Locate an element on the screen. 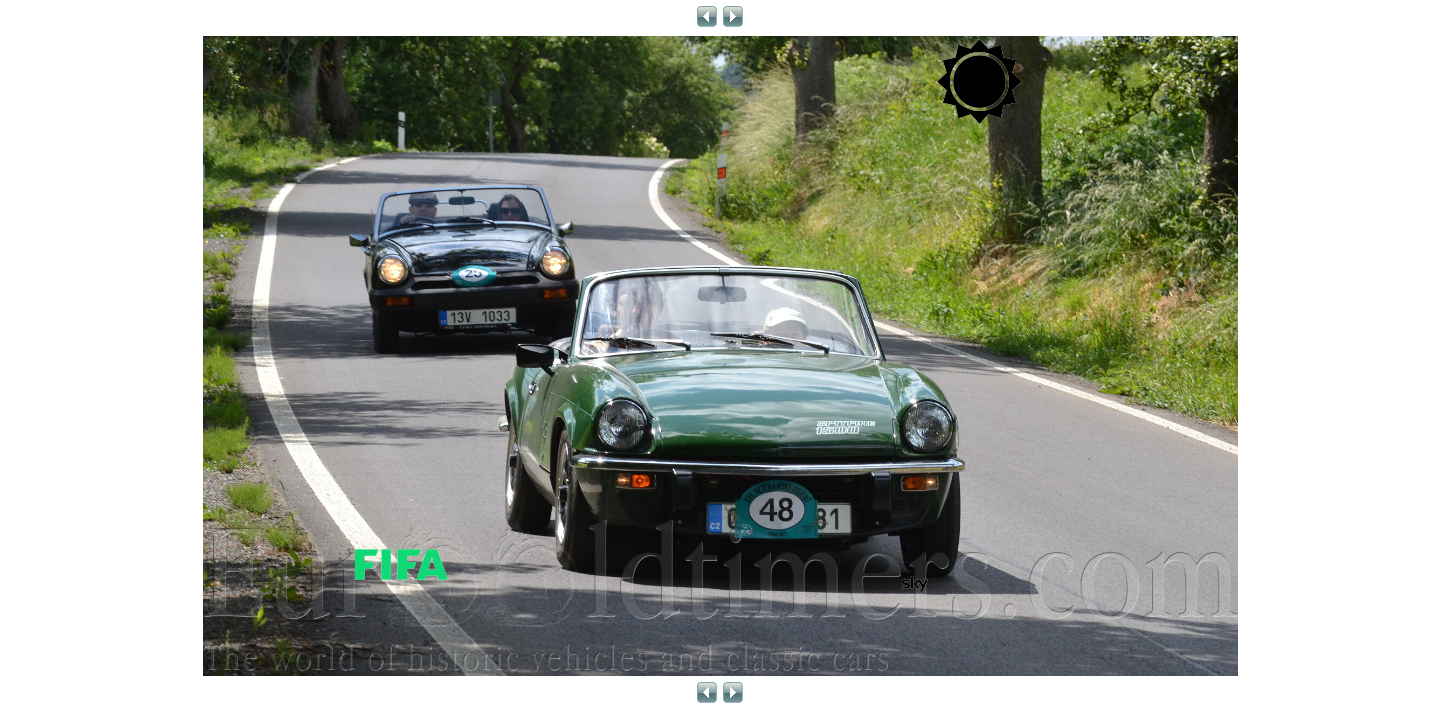 The width and height of the screenshot is (1440, 720). open the AccuWeather app is located at coordinates (979, 81).